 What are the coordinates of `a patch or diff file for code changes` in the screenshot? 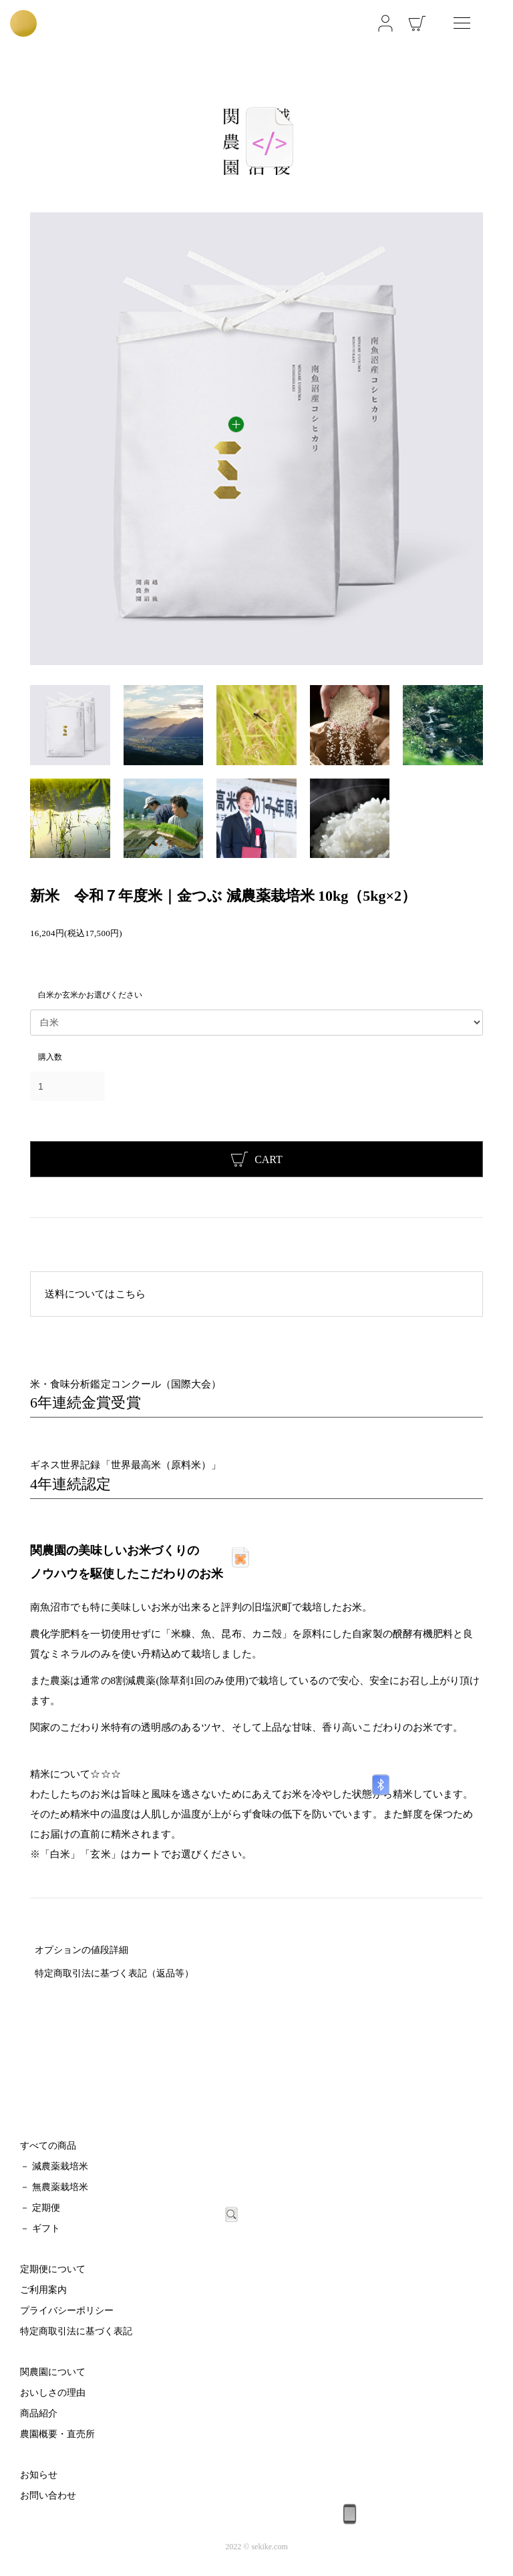 It's located at (240, 1557).